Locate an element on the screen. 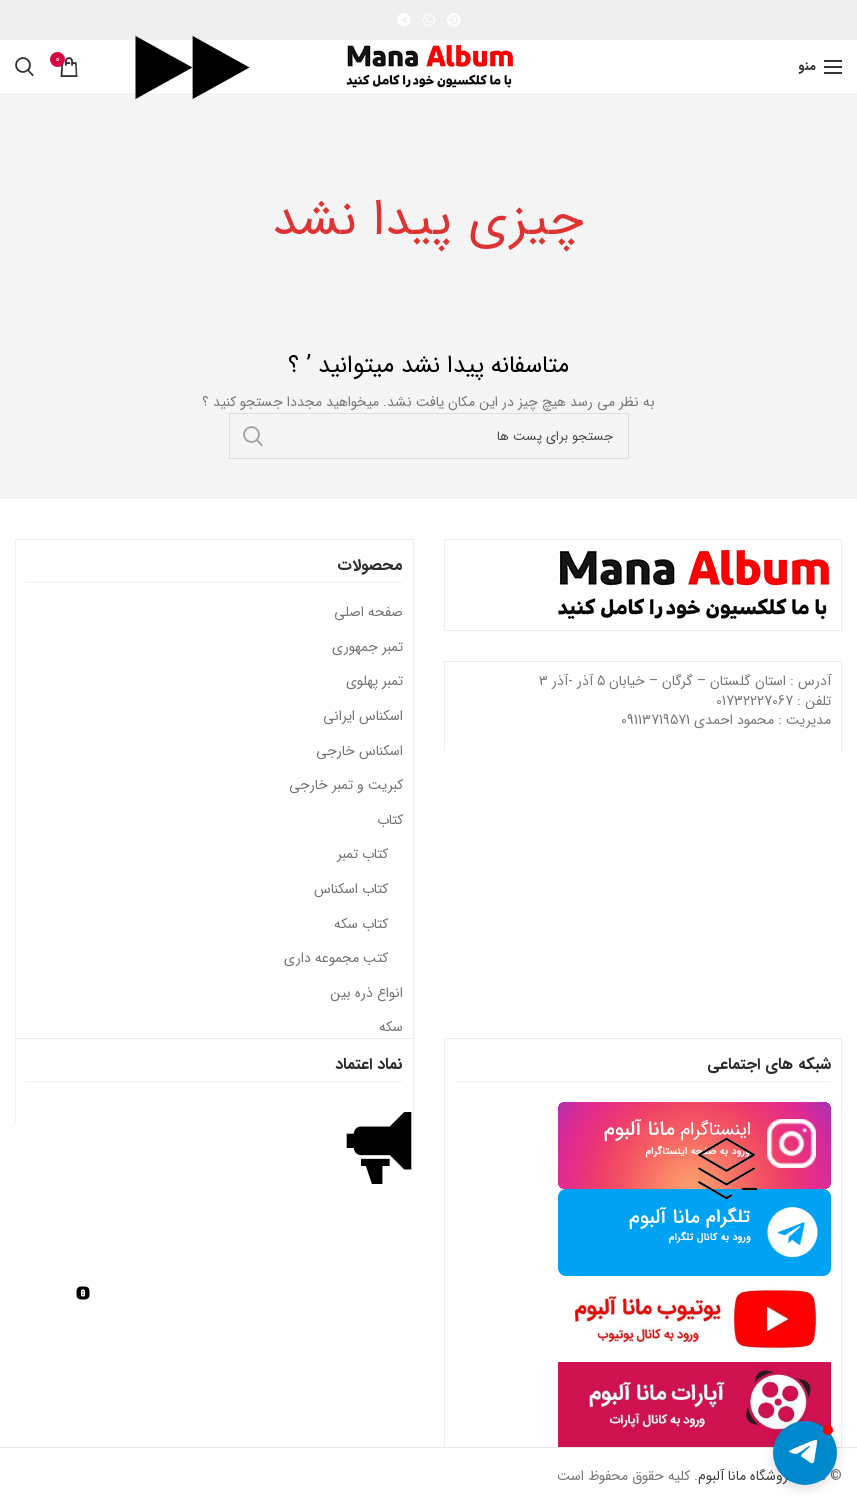 The image size is (857, 1505). make an announcement or broadcast is located at coordinates (379, 1148).